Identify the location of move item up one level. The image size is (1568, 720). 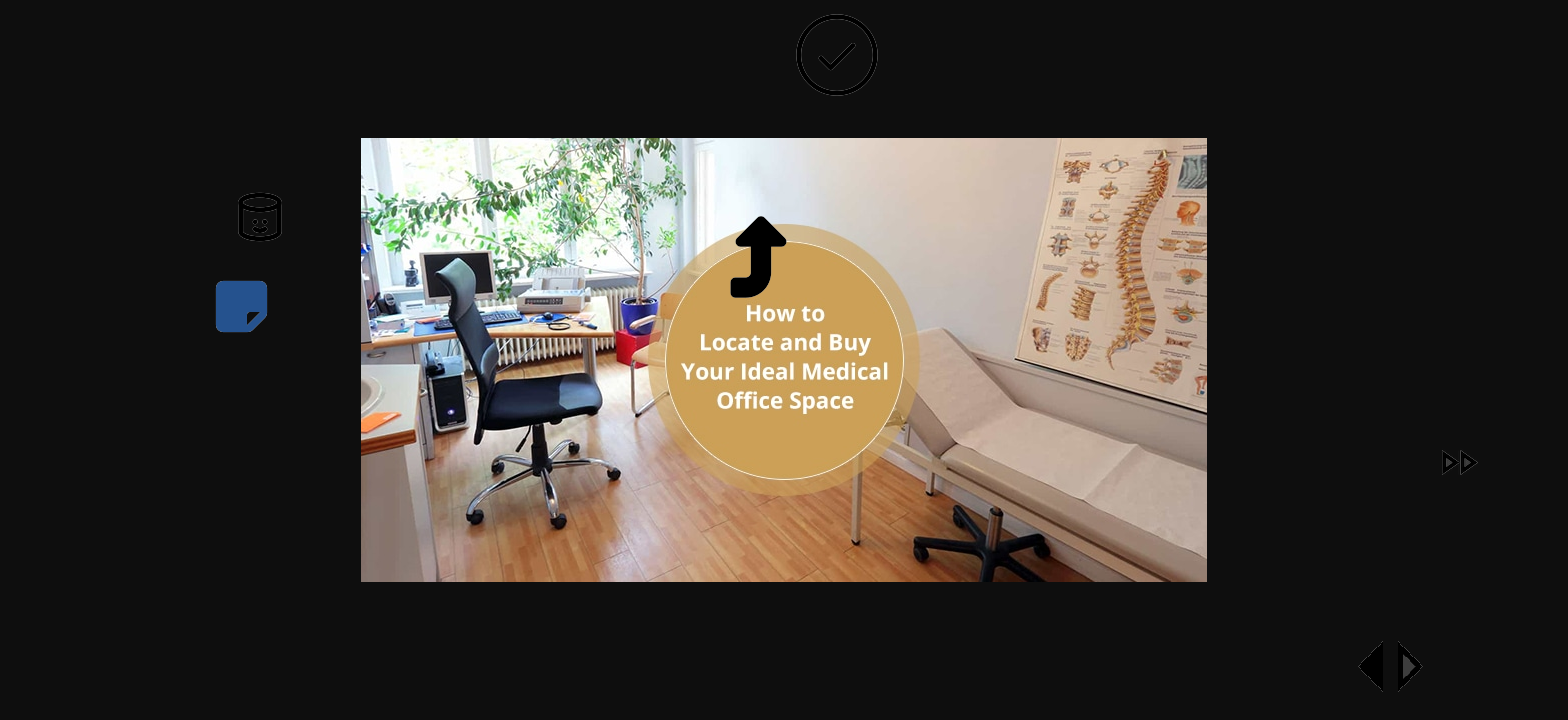
(761, 257).